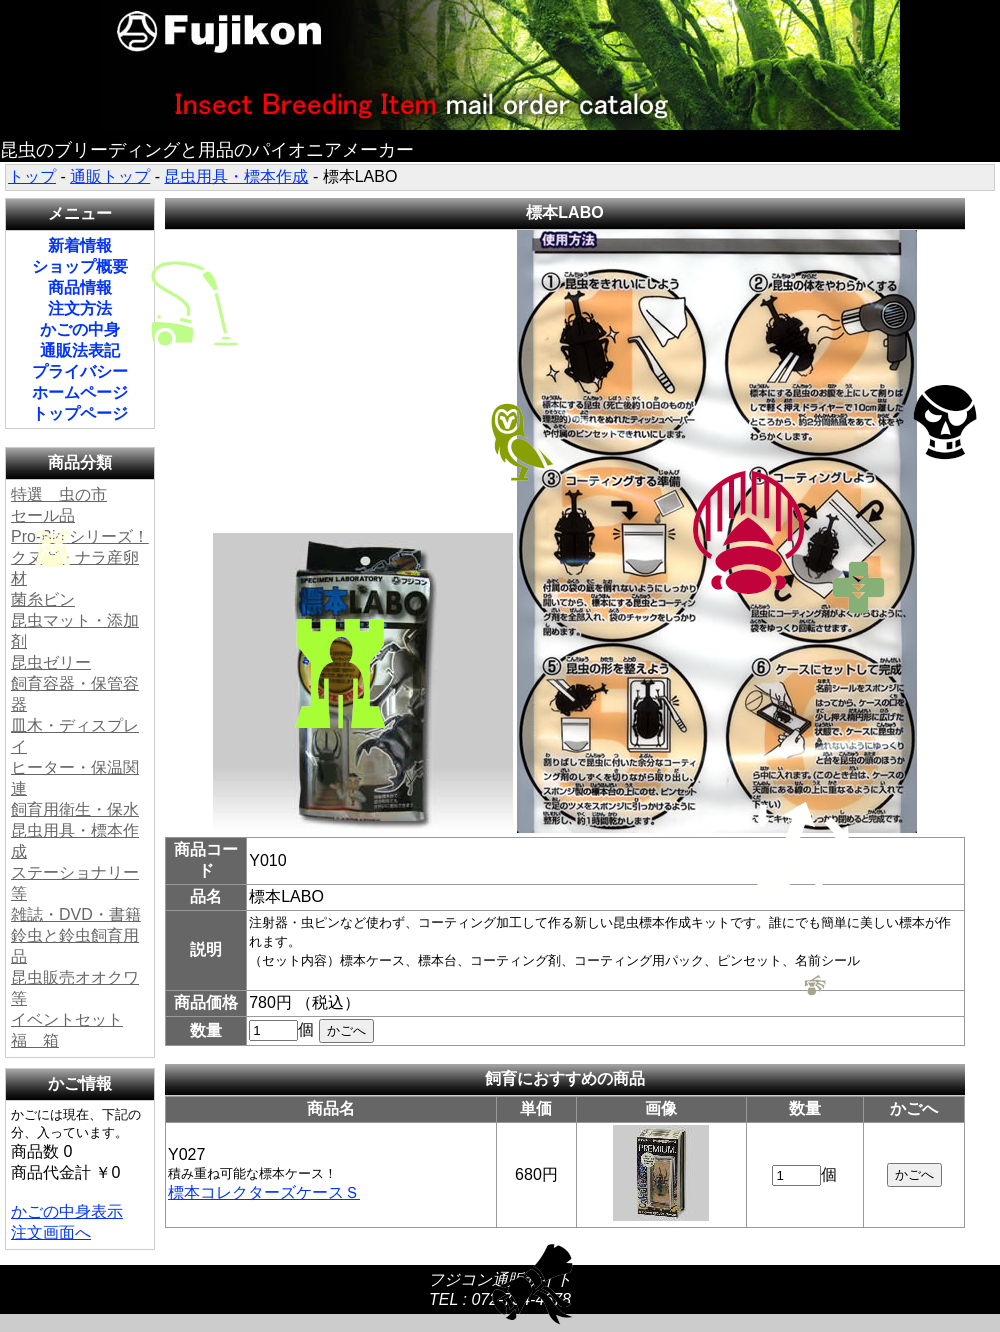 This screenshot has width=1000, height=1332. What do you see at coordinates (339, 673) in the screenshot?
I see `access defensive structures or fortifications` at bounding box center [339, 673].